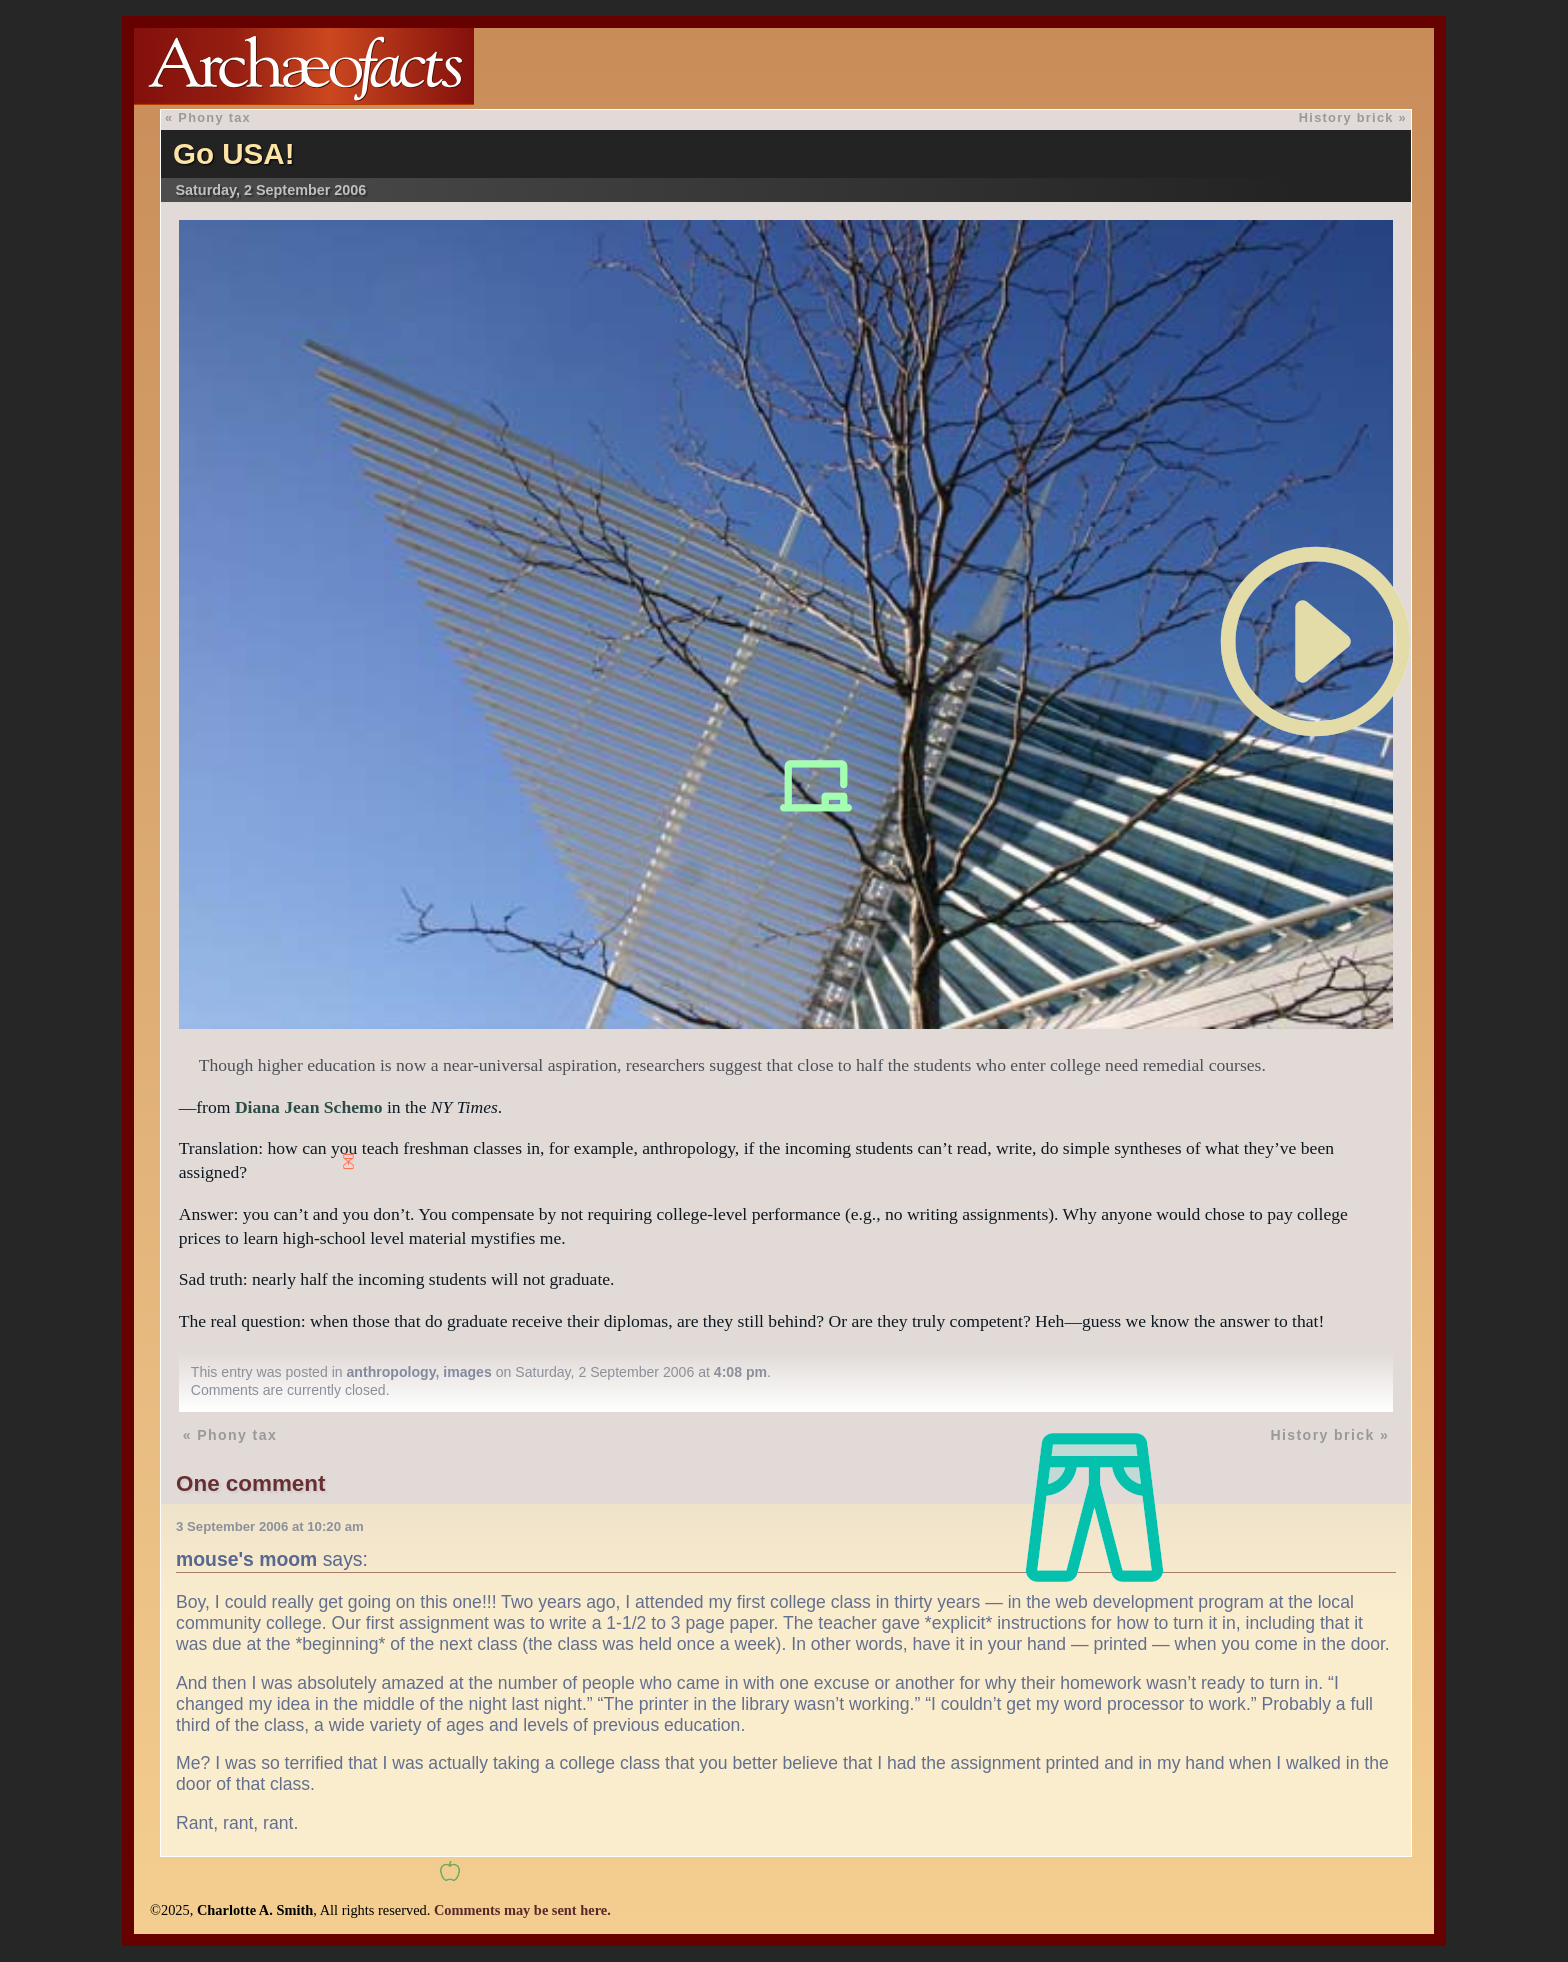 The image size is (1568, 1962). I want to click on play media or video content, so click(1315, 641).